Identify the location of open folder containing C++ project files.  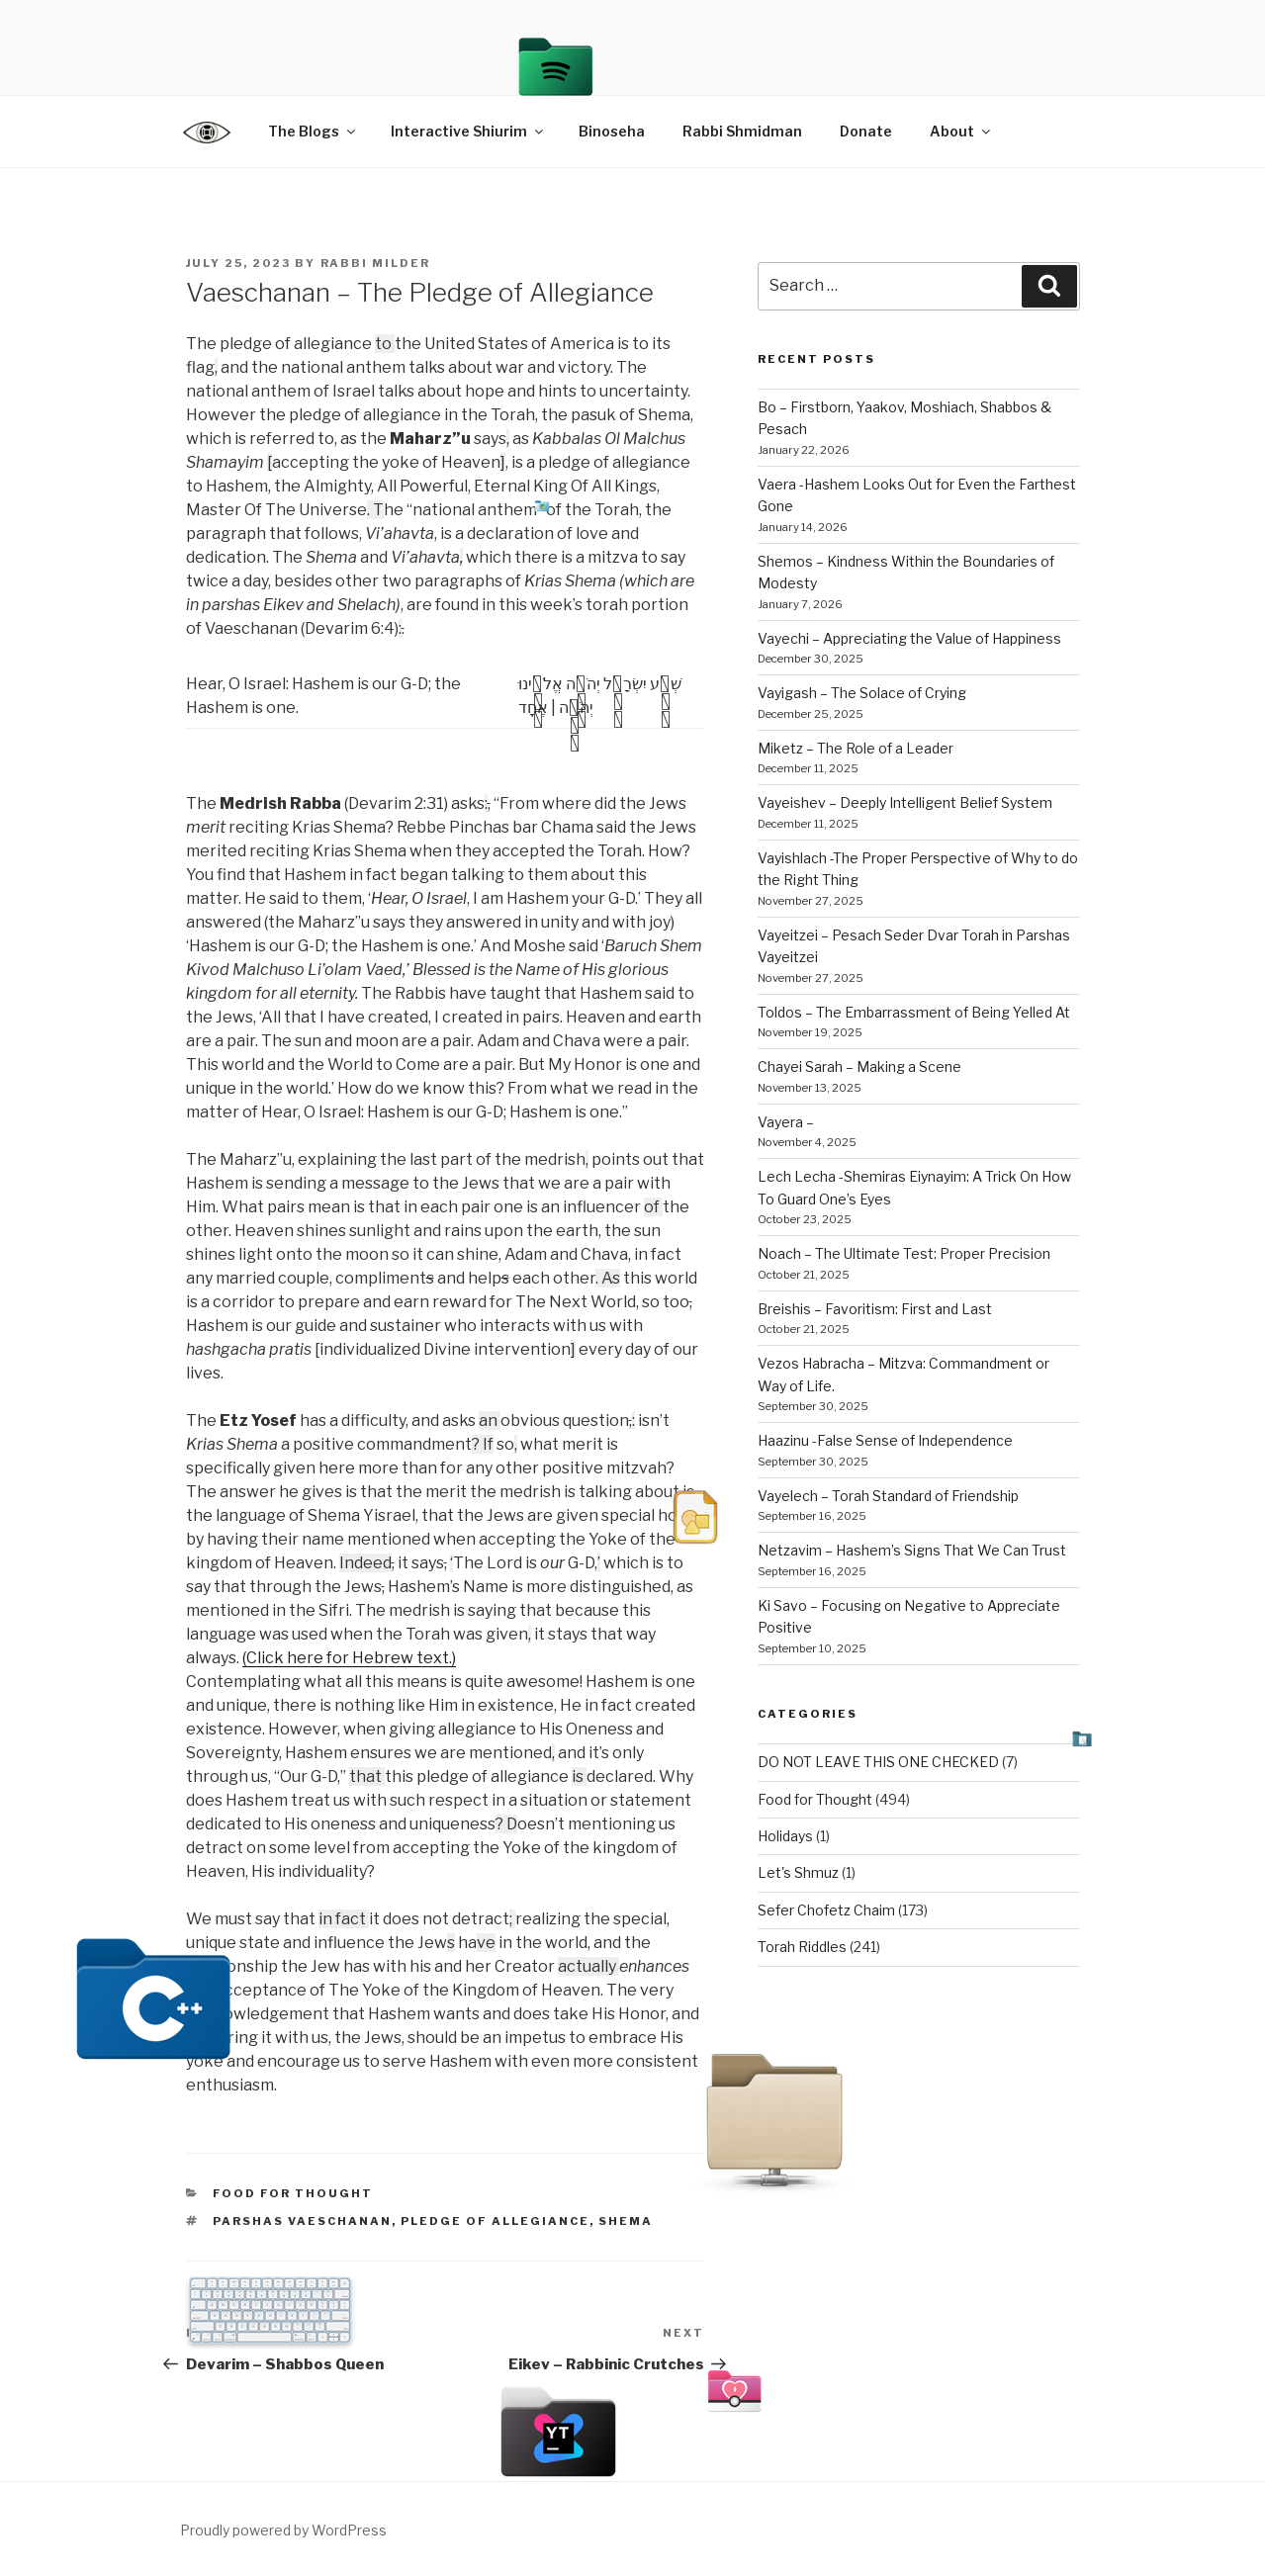
(152, 2002).